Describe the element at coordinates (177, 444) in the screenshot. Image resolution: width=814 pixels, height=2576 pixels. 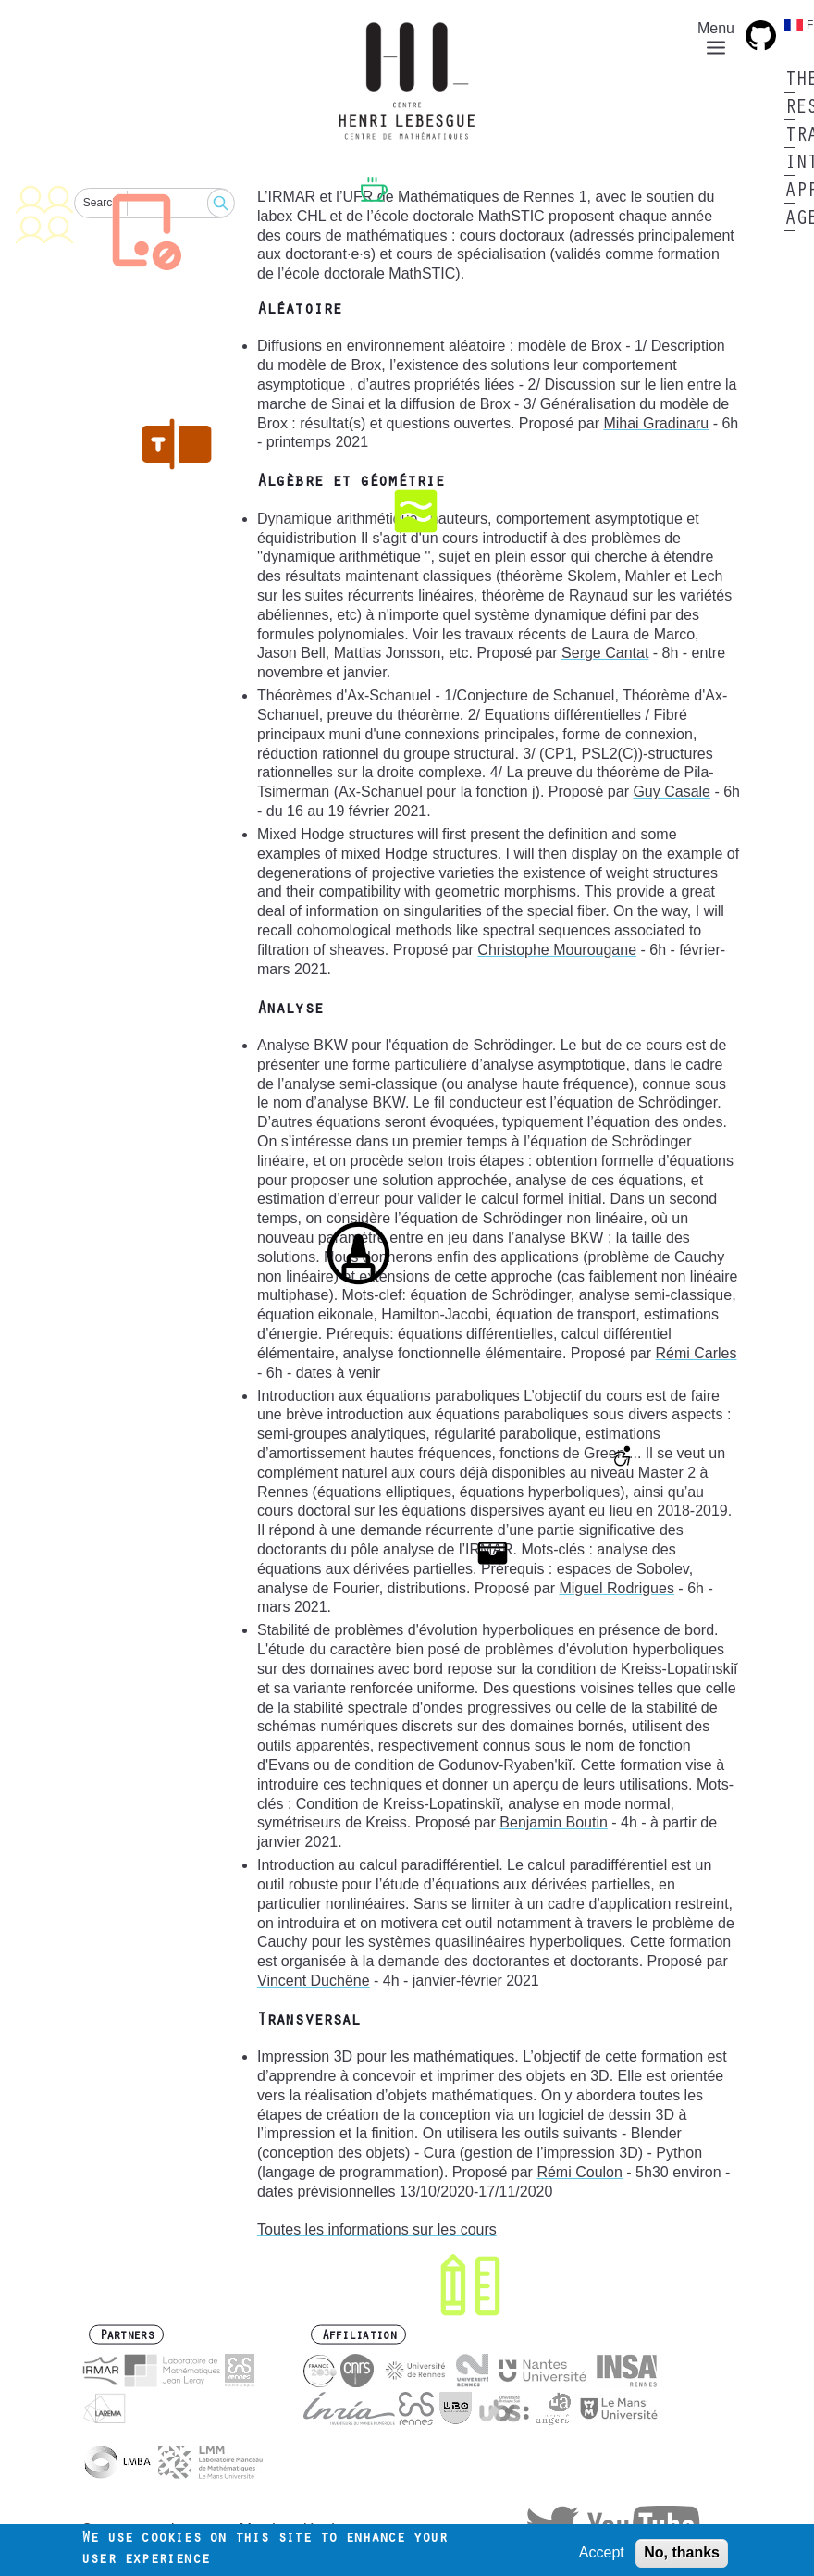
I see `enter text in an input field` at that location.